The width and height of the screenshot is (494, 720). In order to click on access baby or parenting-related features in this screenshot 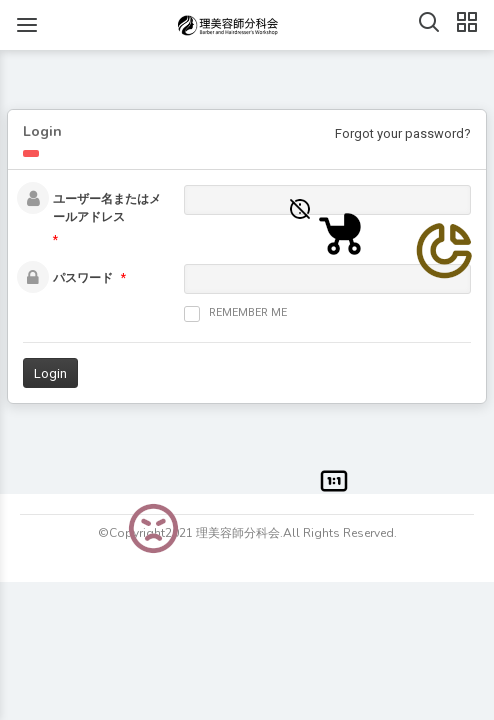, I will do `click(342, 234)`.